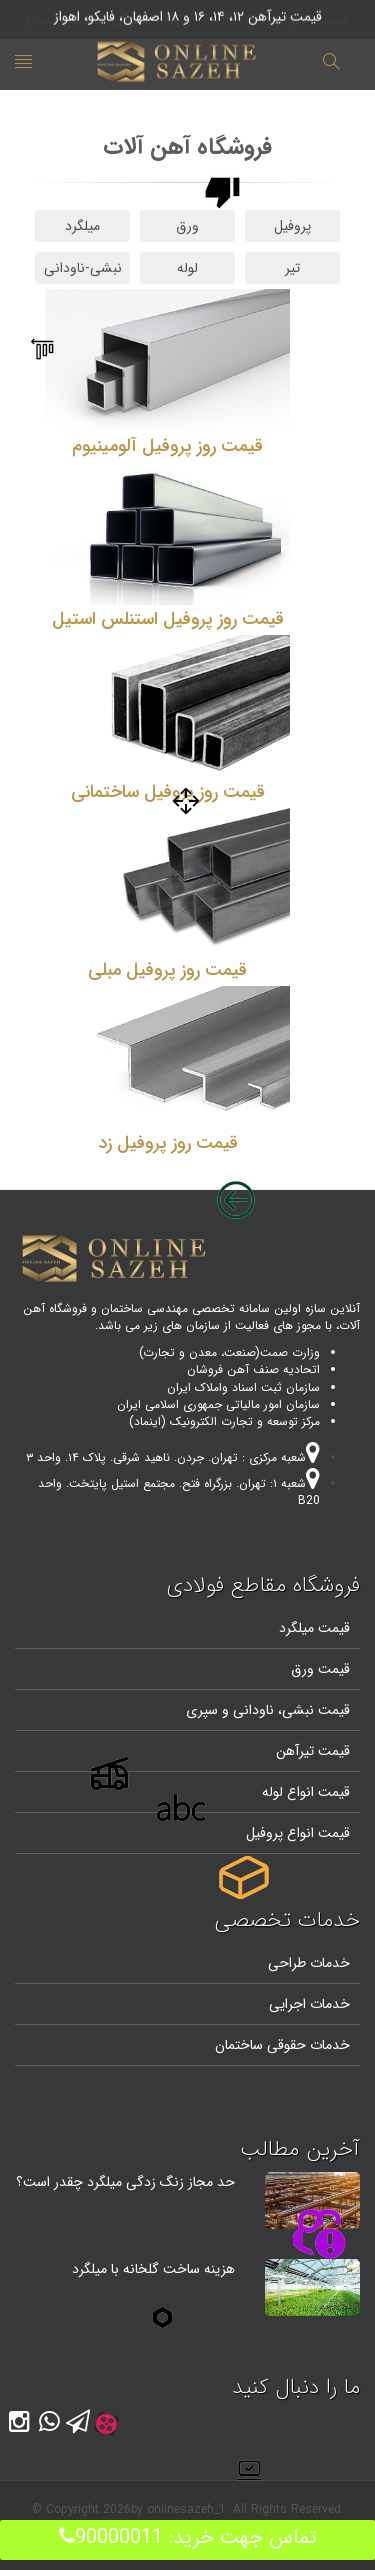 Image resolution: width=375 pixels, height=2570 pixels. I want to click on dislike or downvote content, so click(222, 191).